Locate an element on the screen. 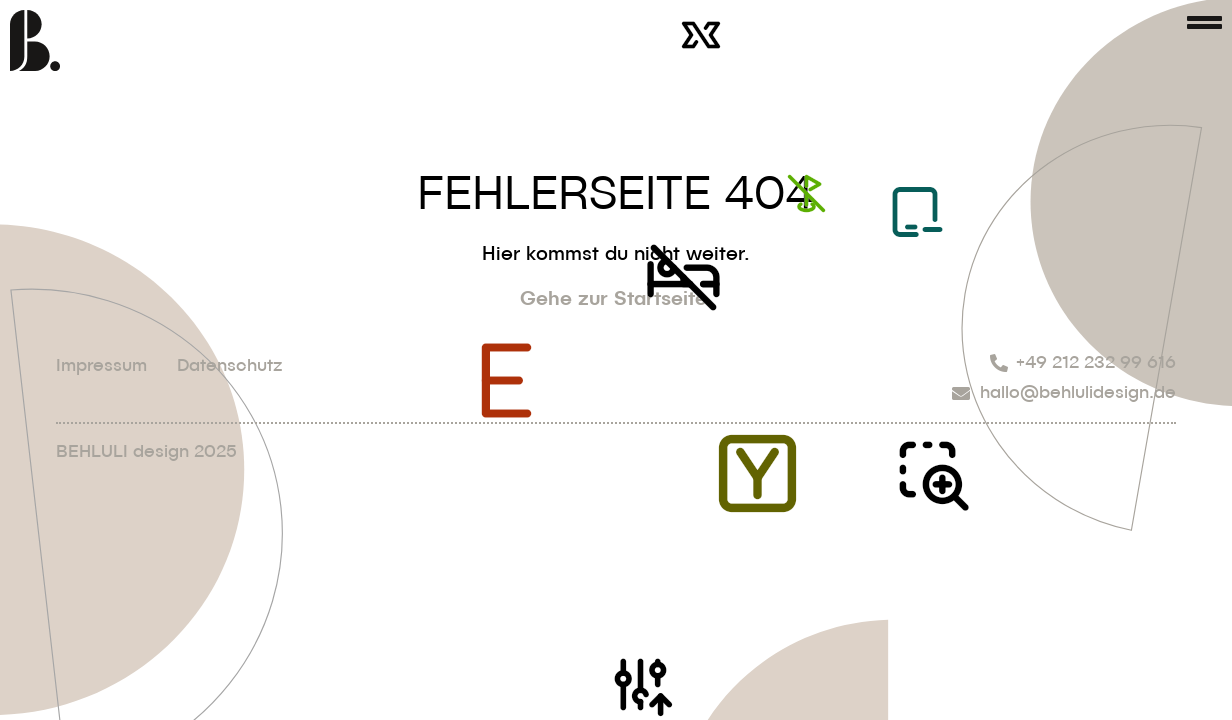 Image resolution: width=1232 pixels, height=720 pixels. golf feature unavailable or disabled is located at coordinates (806, 193).